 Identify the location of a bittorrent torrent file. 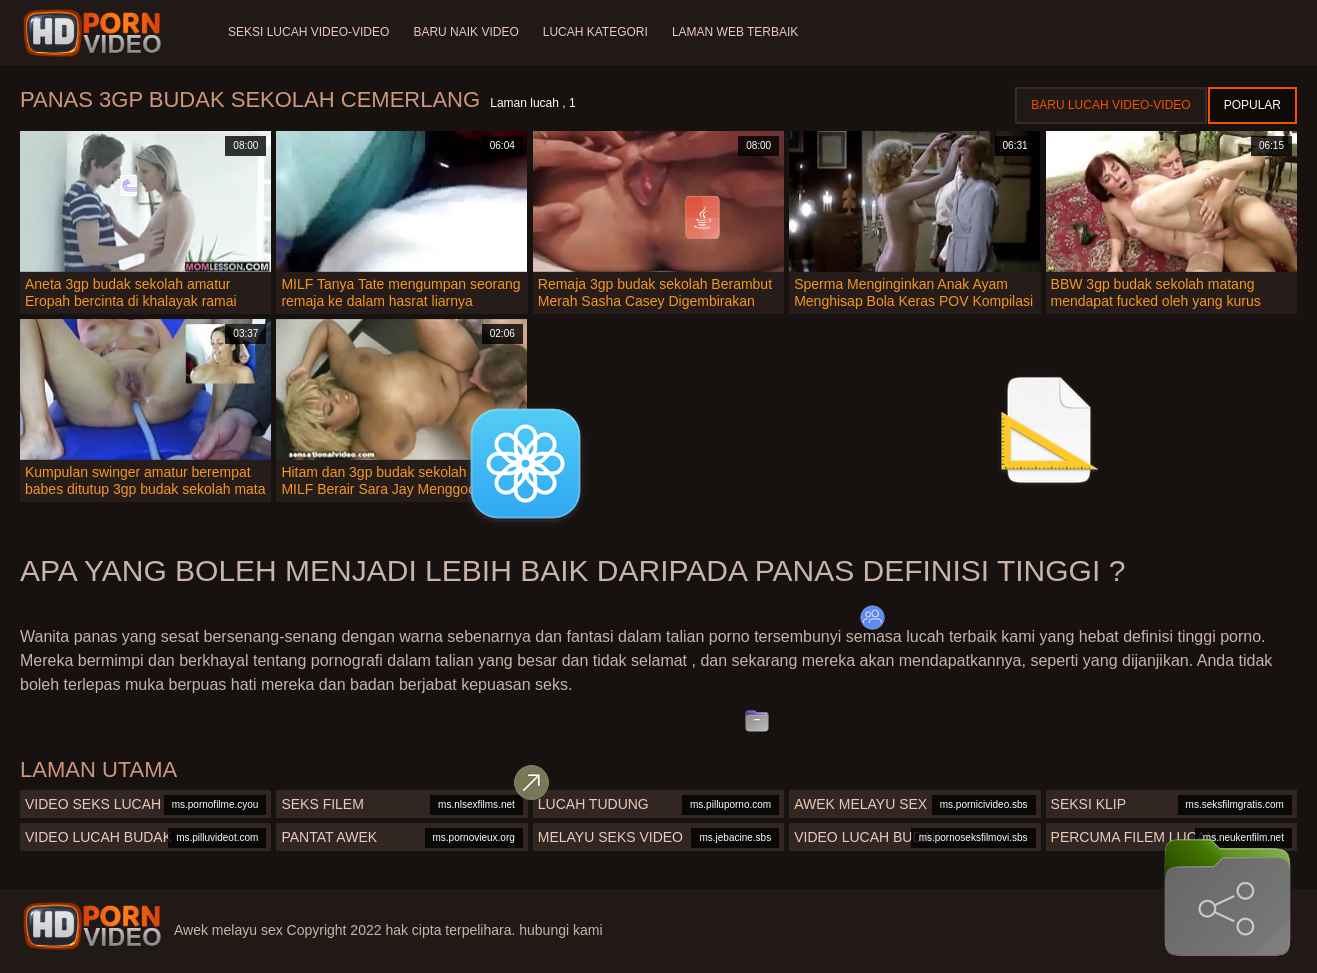
(128, 185).